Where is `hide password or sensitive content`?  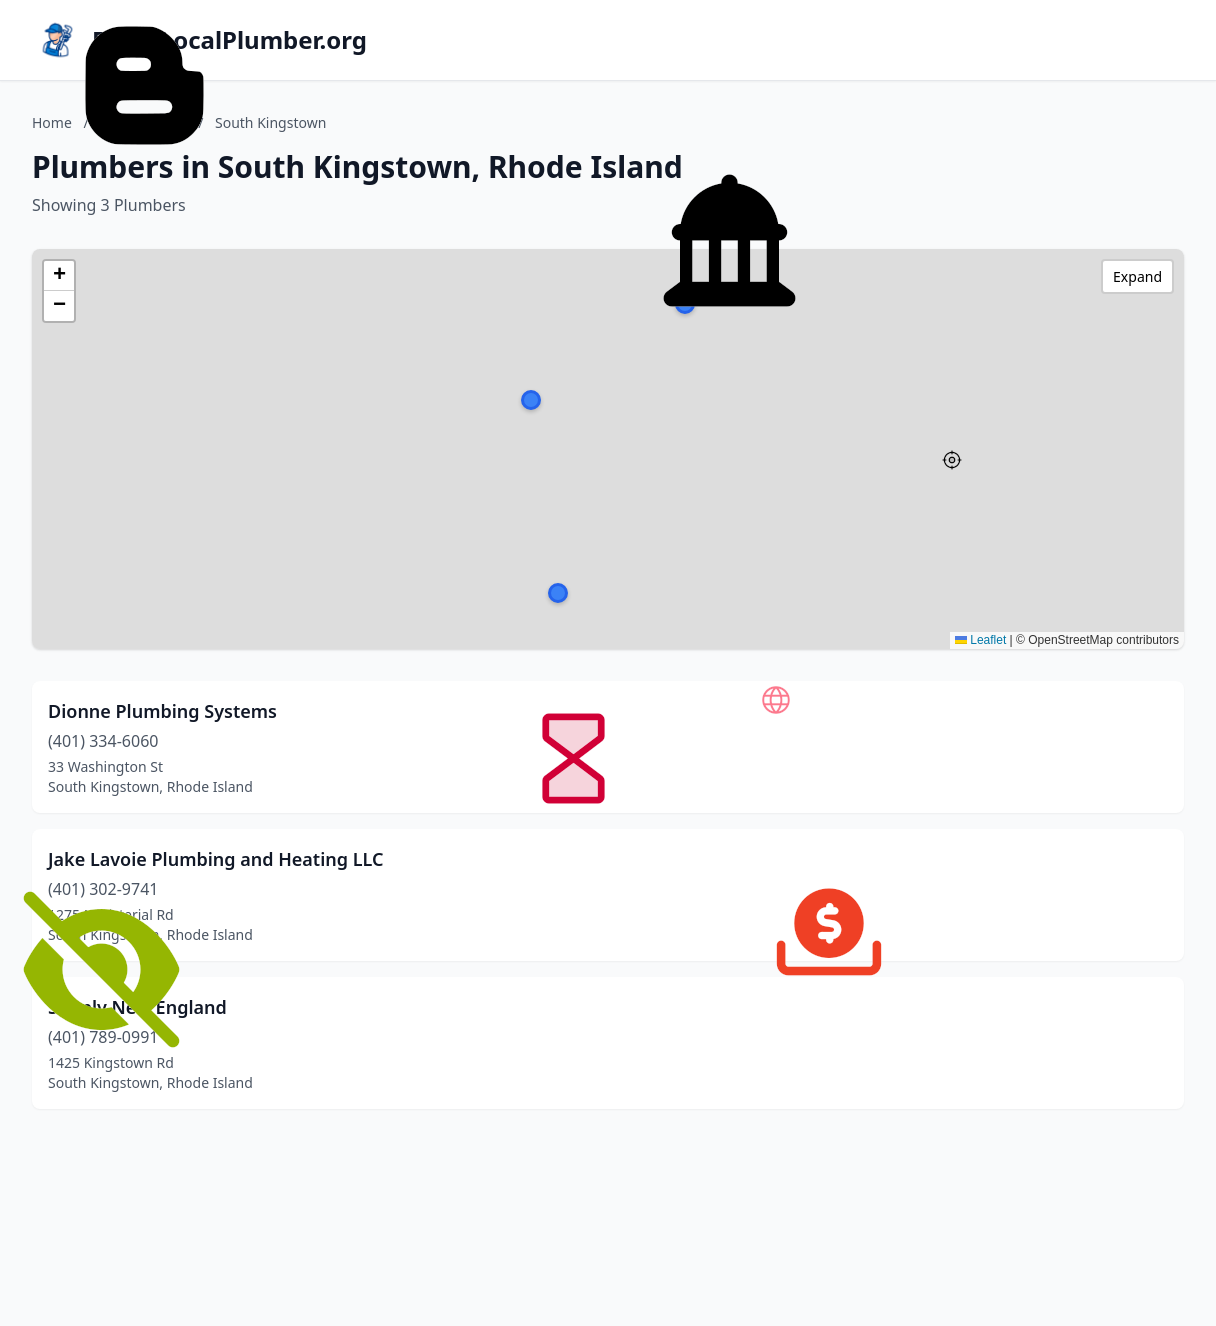 hide password or sensitive content is located at coordinates (101, 969).